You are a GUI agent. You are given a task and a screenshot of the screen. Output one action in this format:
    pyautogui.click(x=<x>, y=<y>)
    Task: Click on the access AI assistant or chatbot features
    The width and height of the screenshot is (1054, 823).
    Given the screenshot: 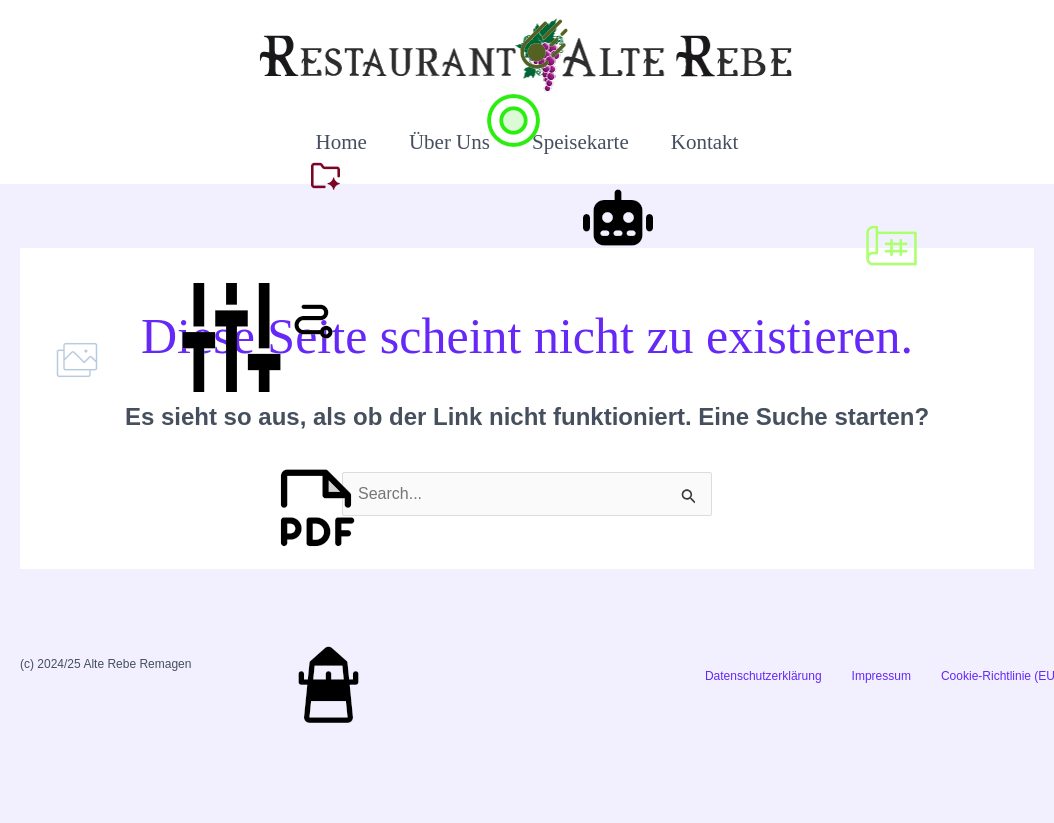 What is the action you would take?
    pyautogui.click(x=618, y=221)
    